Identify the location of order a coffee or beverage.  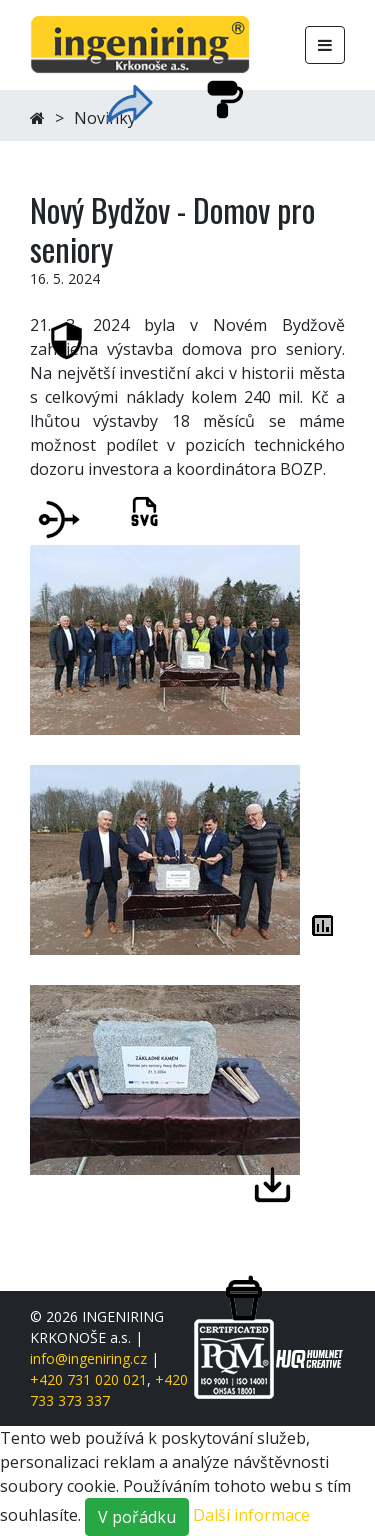
(244, 1298).